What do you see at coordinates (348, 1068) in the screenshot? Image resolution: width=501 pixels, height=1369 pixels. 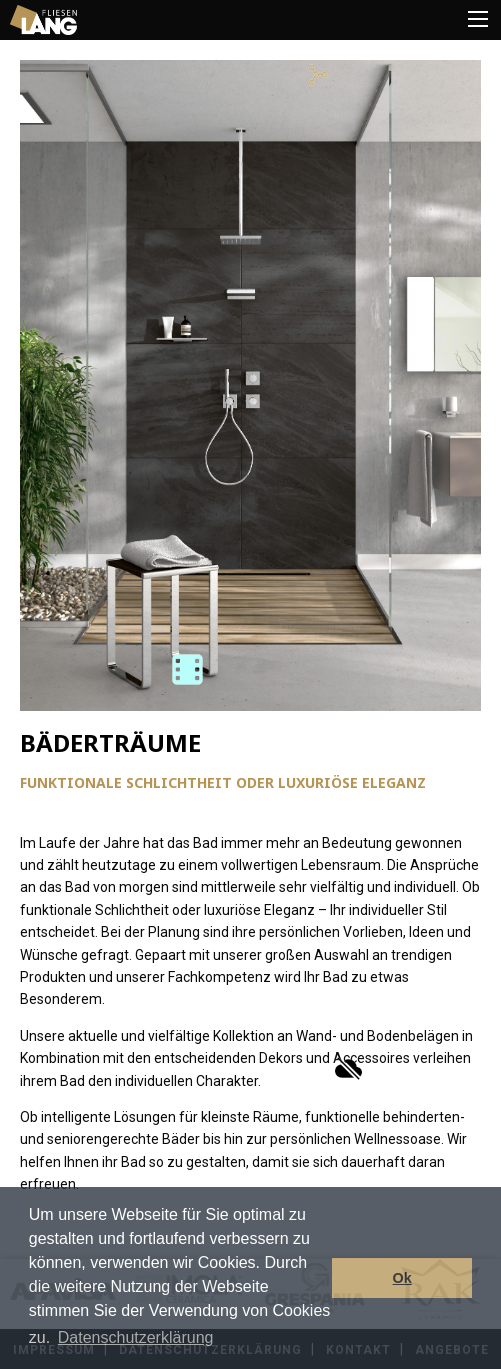 I see `indicates cloud services are unavailable` at bounding box center [348, 1068].